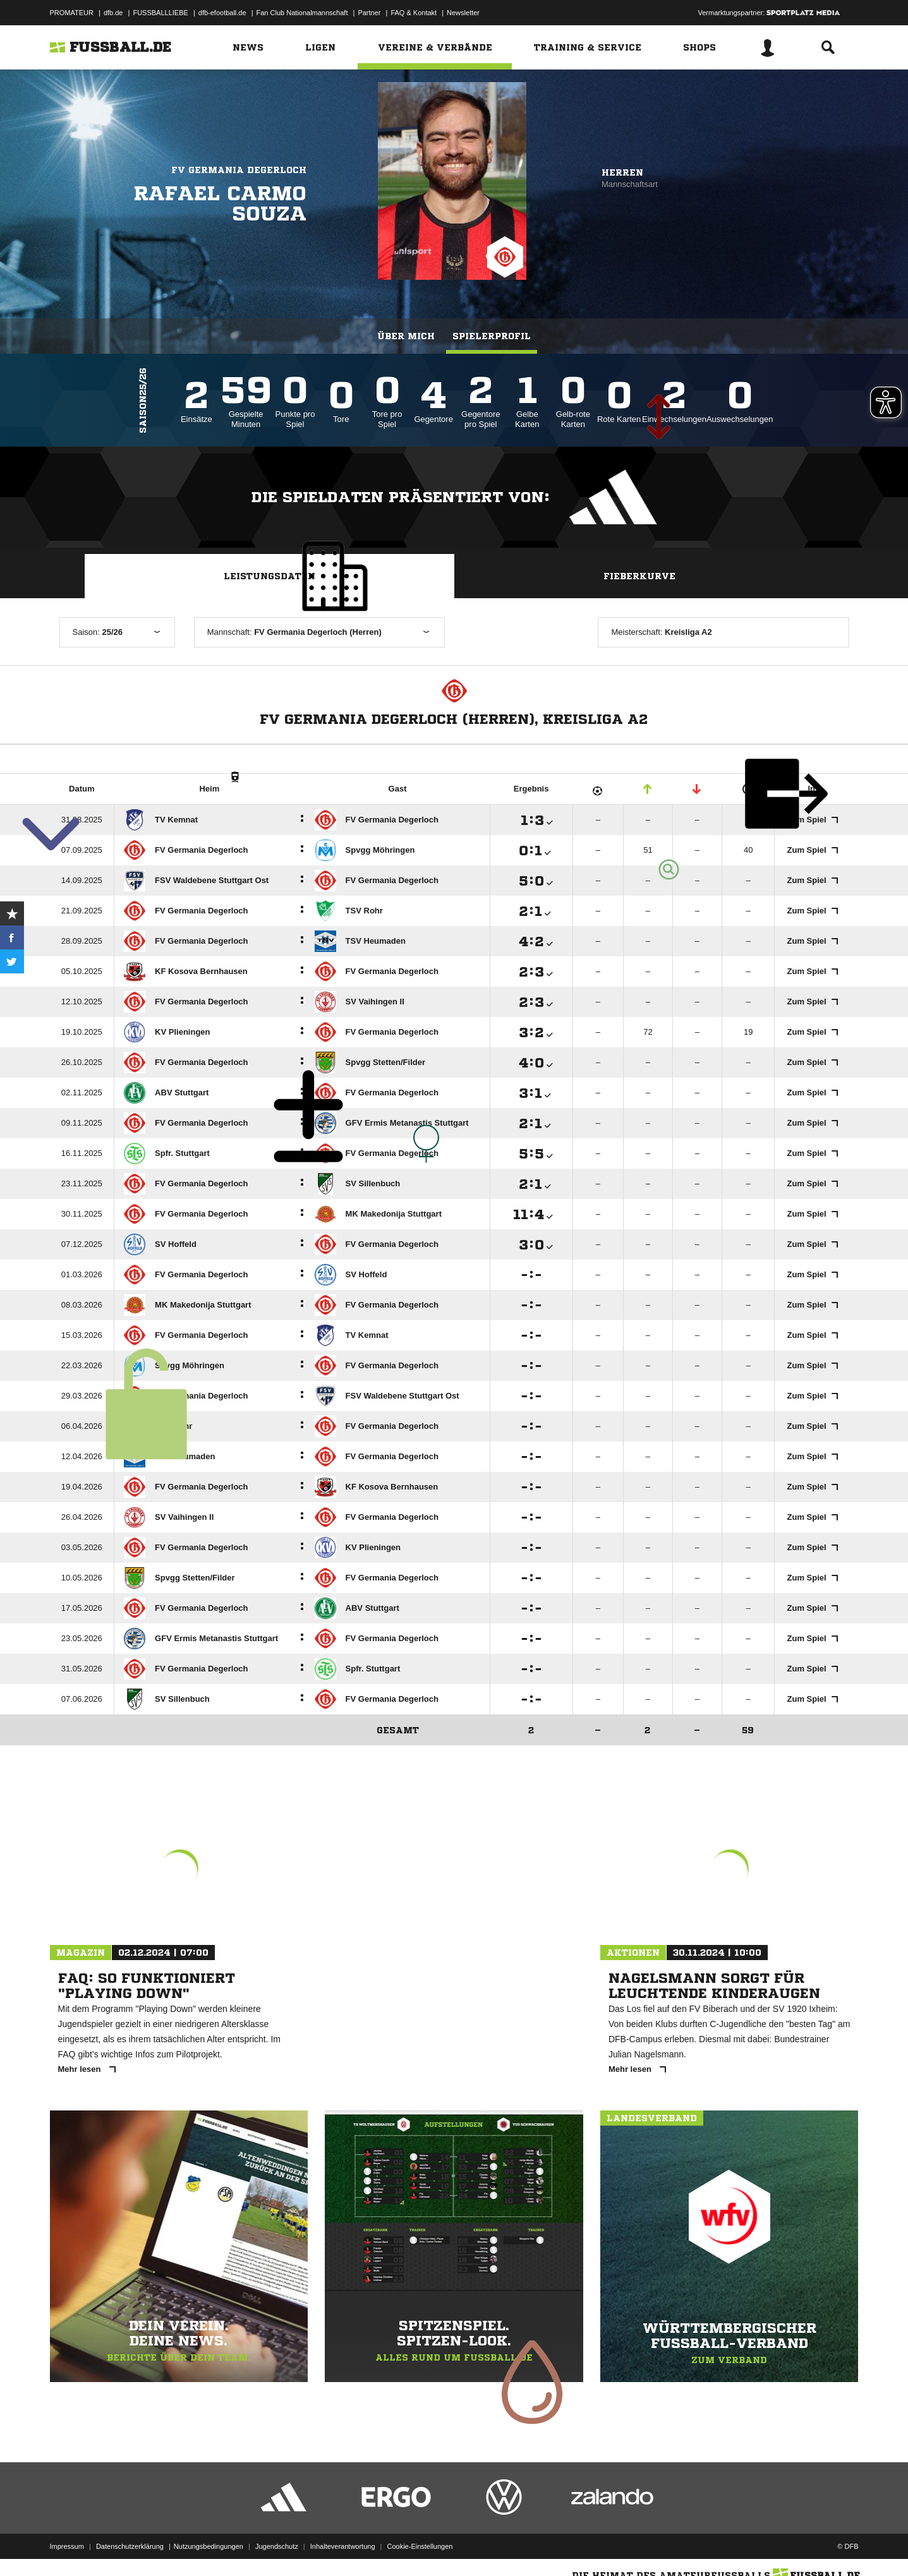 The image size is (908, 2576). Describe the element at coordinates (51, 834) in the screenshot. I see `expand a dropdown menu or collapsed section` at that location.